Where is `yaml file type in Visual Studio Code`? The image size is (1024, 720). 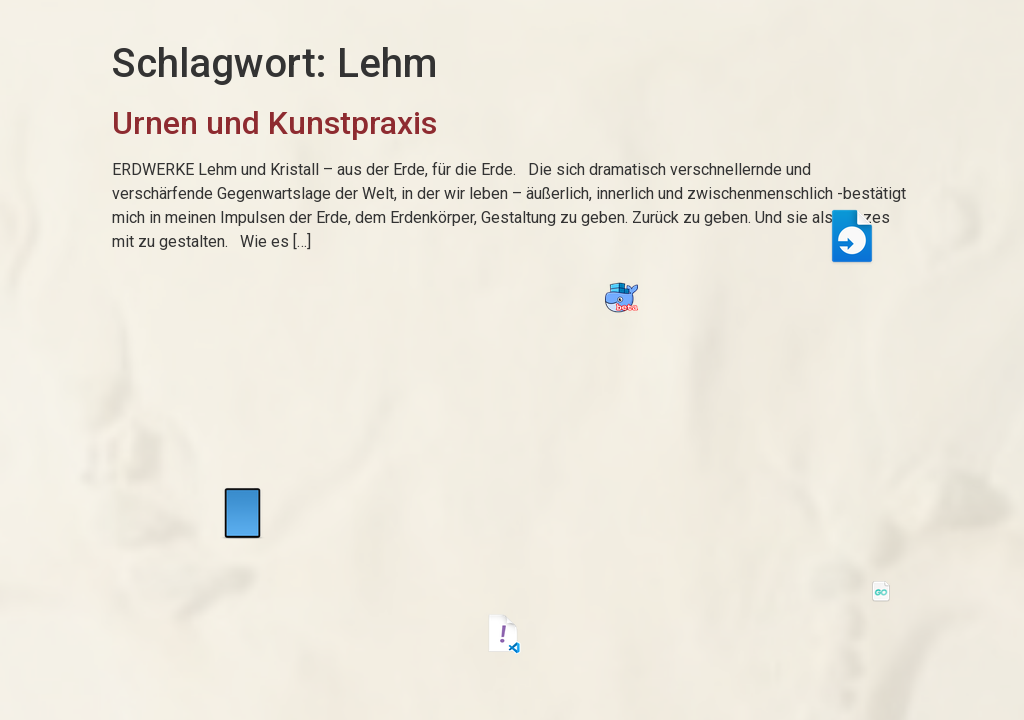
yaml file type in Visual Studio Code is located at coordinates (503, 634).